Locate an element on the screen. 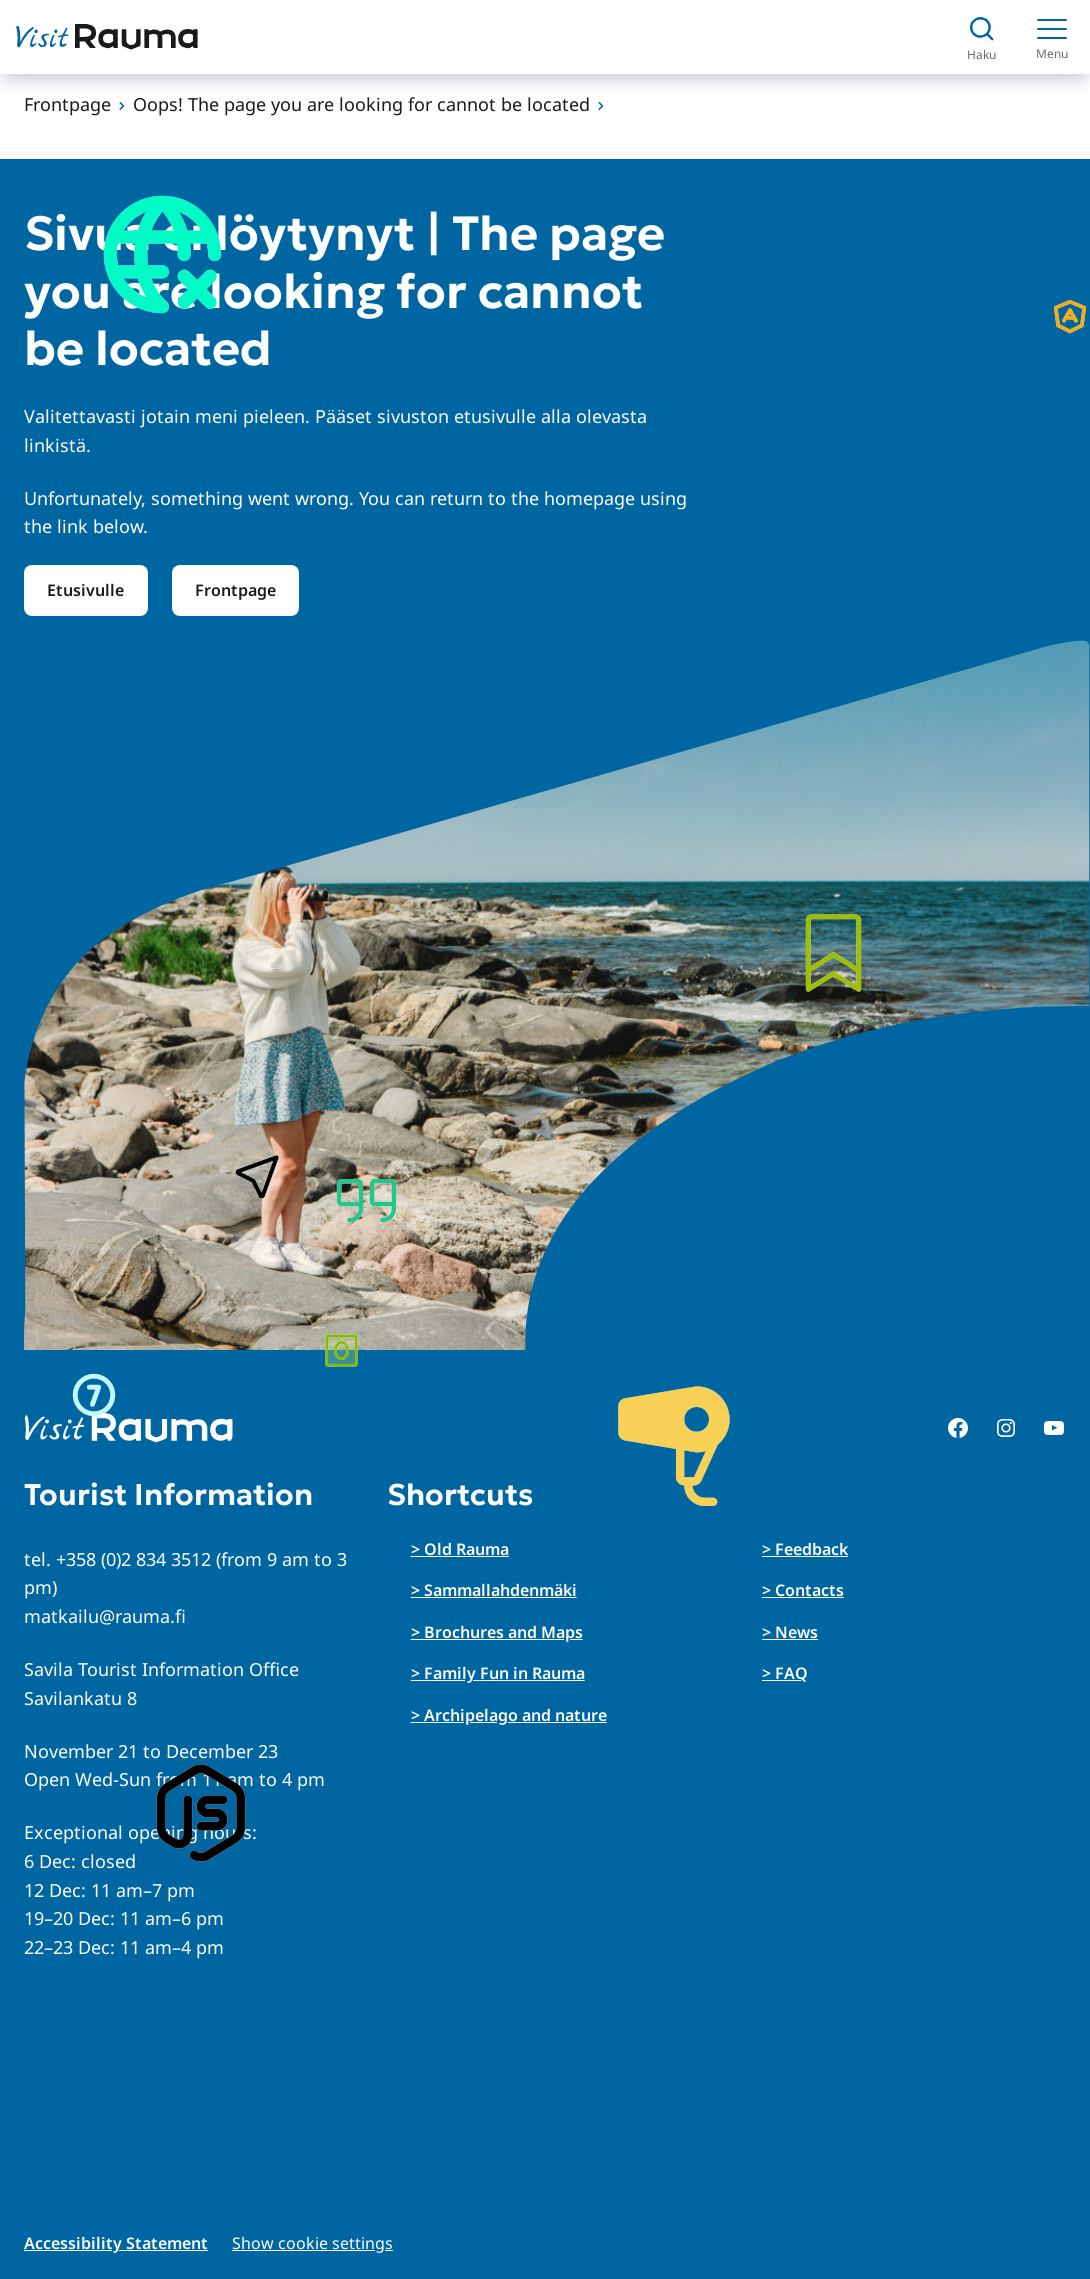  insert a block quote is located at coordinates (366, 1199).